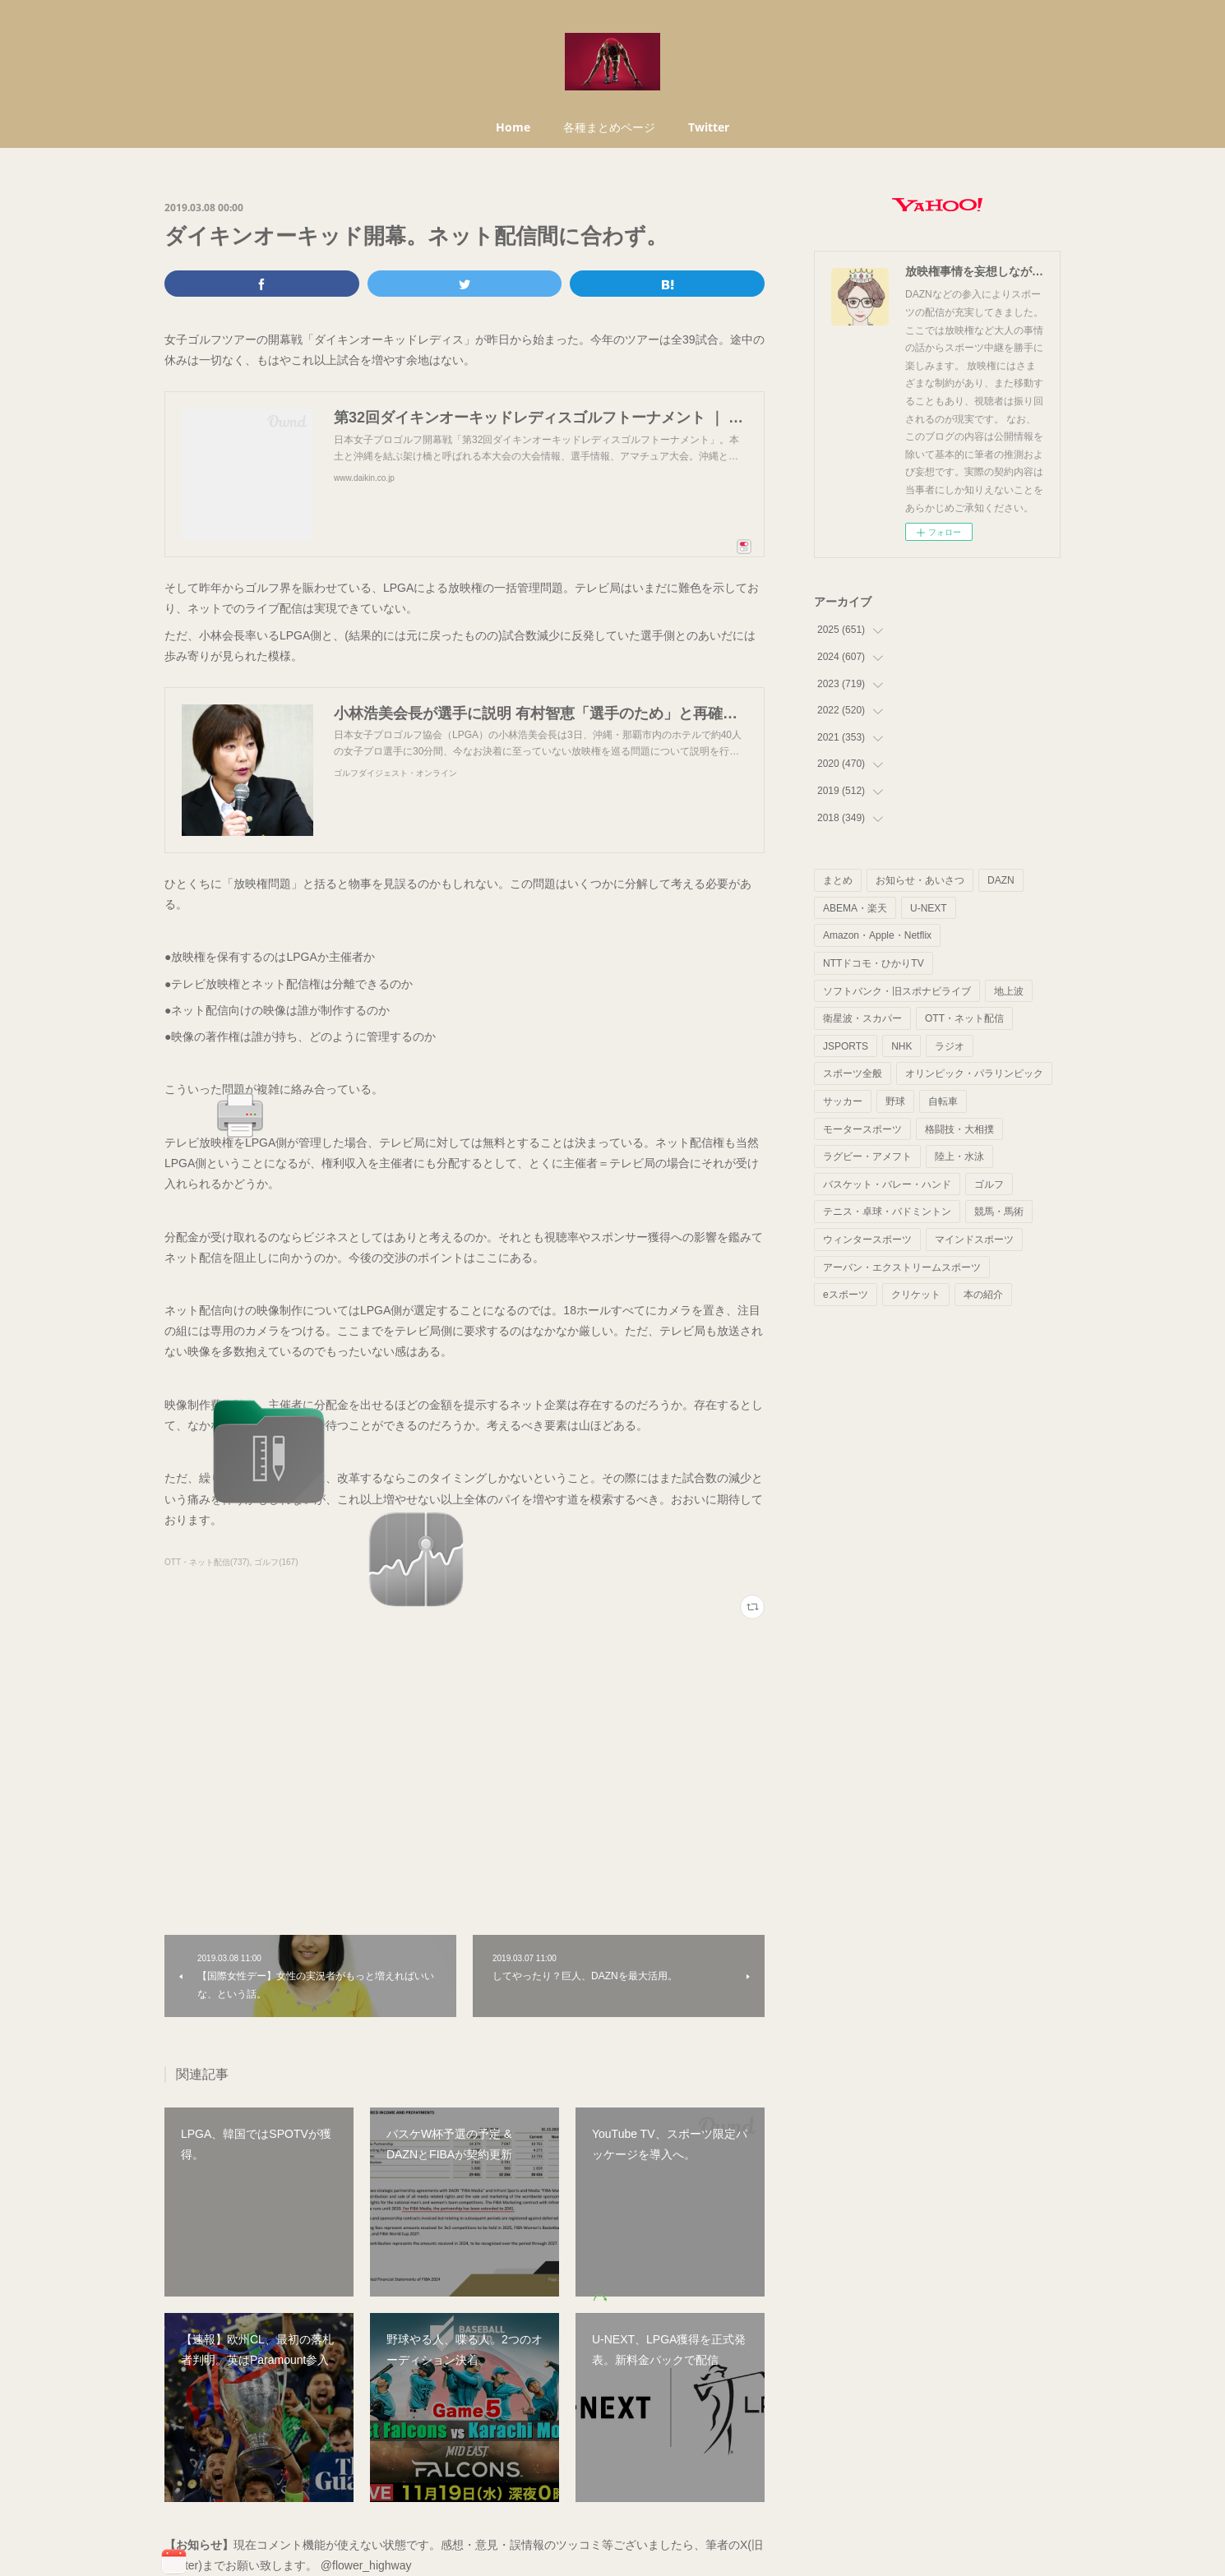  What do you see at coordinates (173, 2561) in the screenshot?
I see `open a calendar file` at bounding box center [173, 2561].